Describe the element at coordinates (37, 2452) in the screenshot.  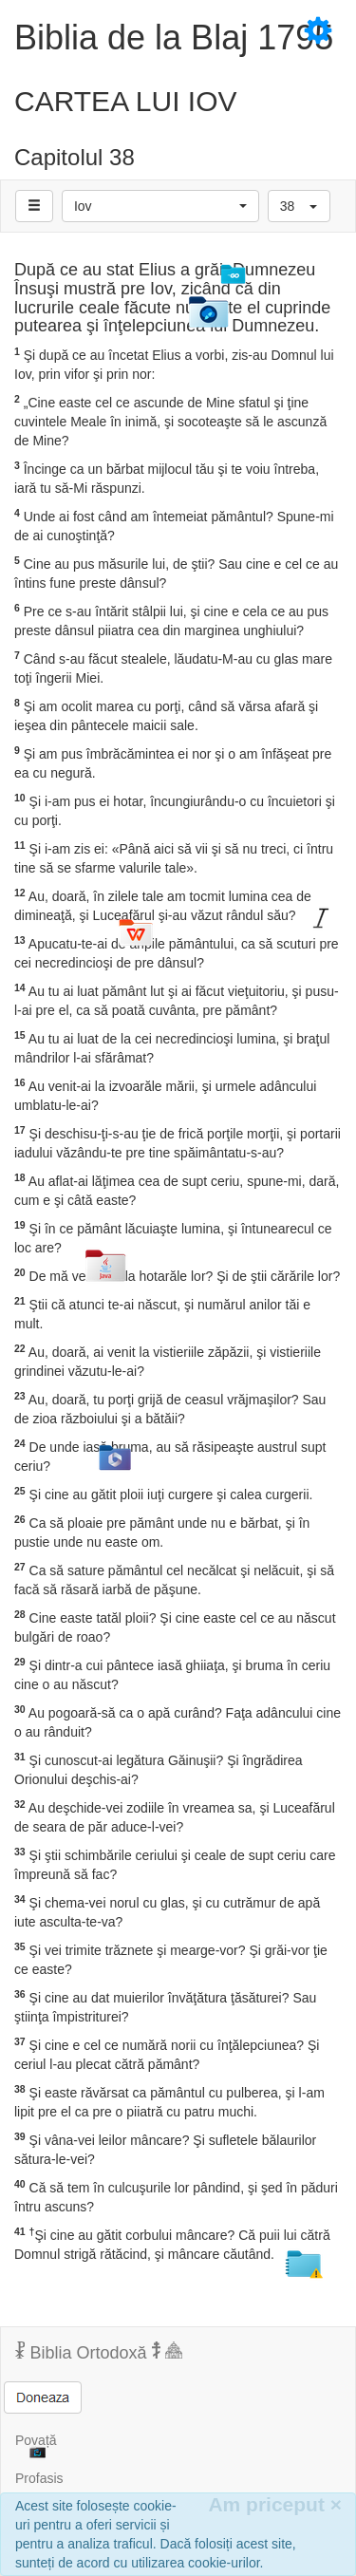
I see `open AppCode project folder` at that location.